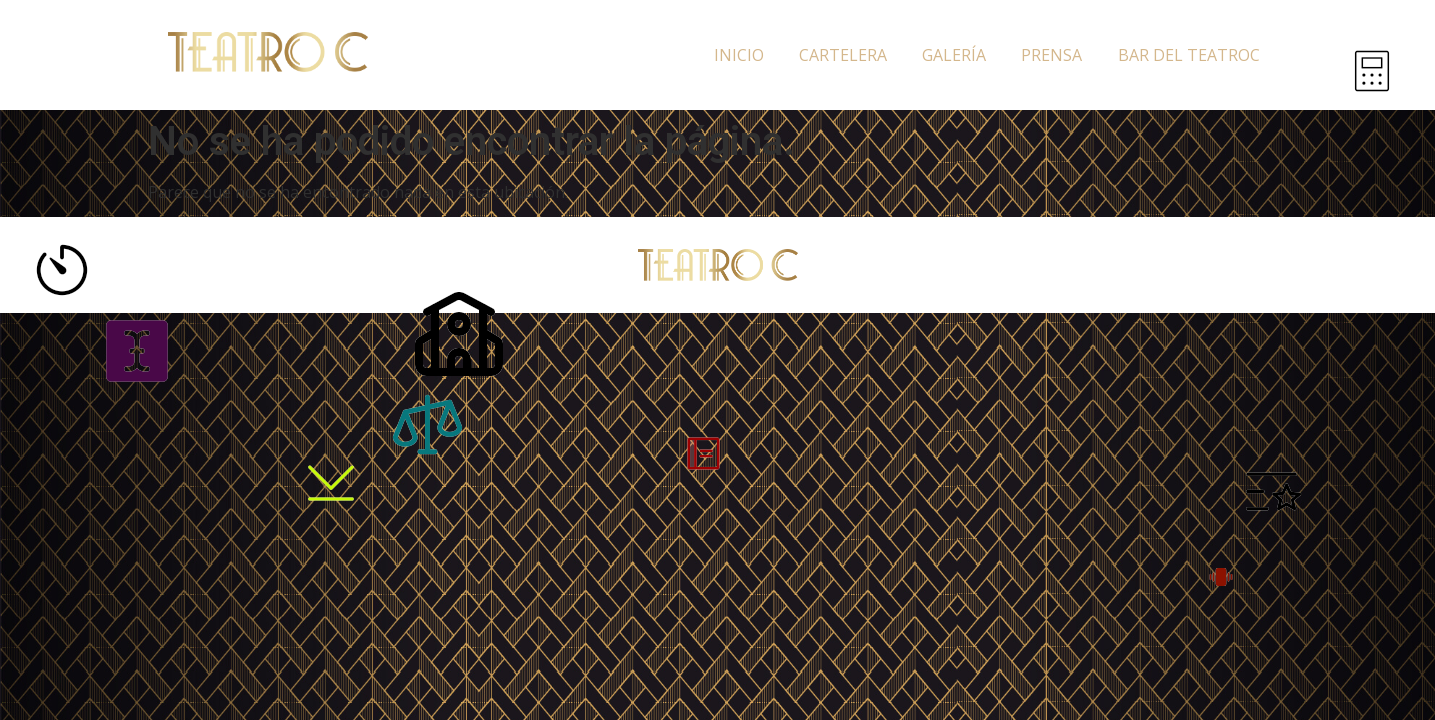  Describe the element at coordinates (137, 351) in the screenshot. I see `text input field cursor indicator` at that location.